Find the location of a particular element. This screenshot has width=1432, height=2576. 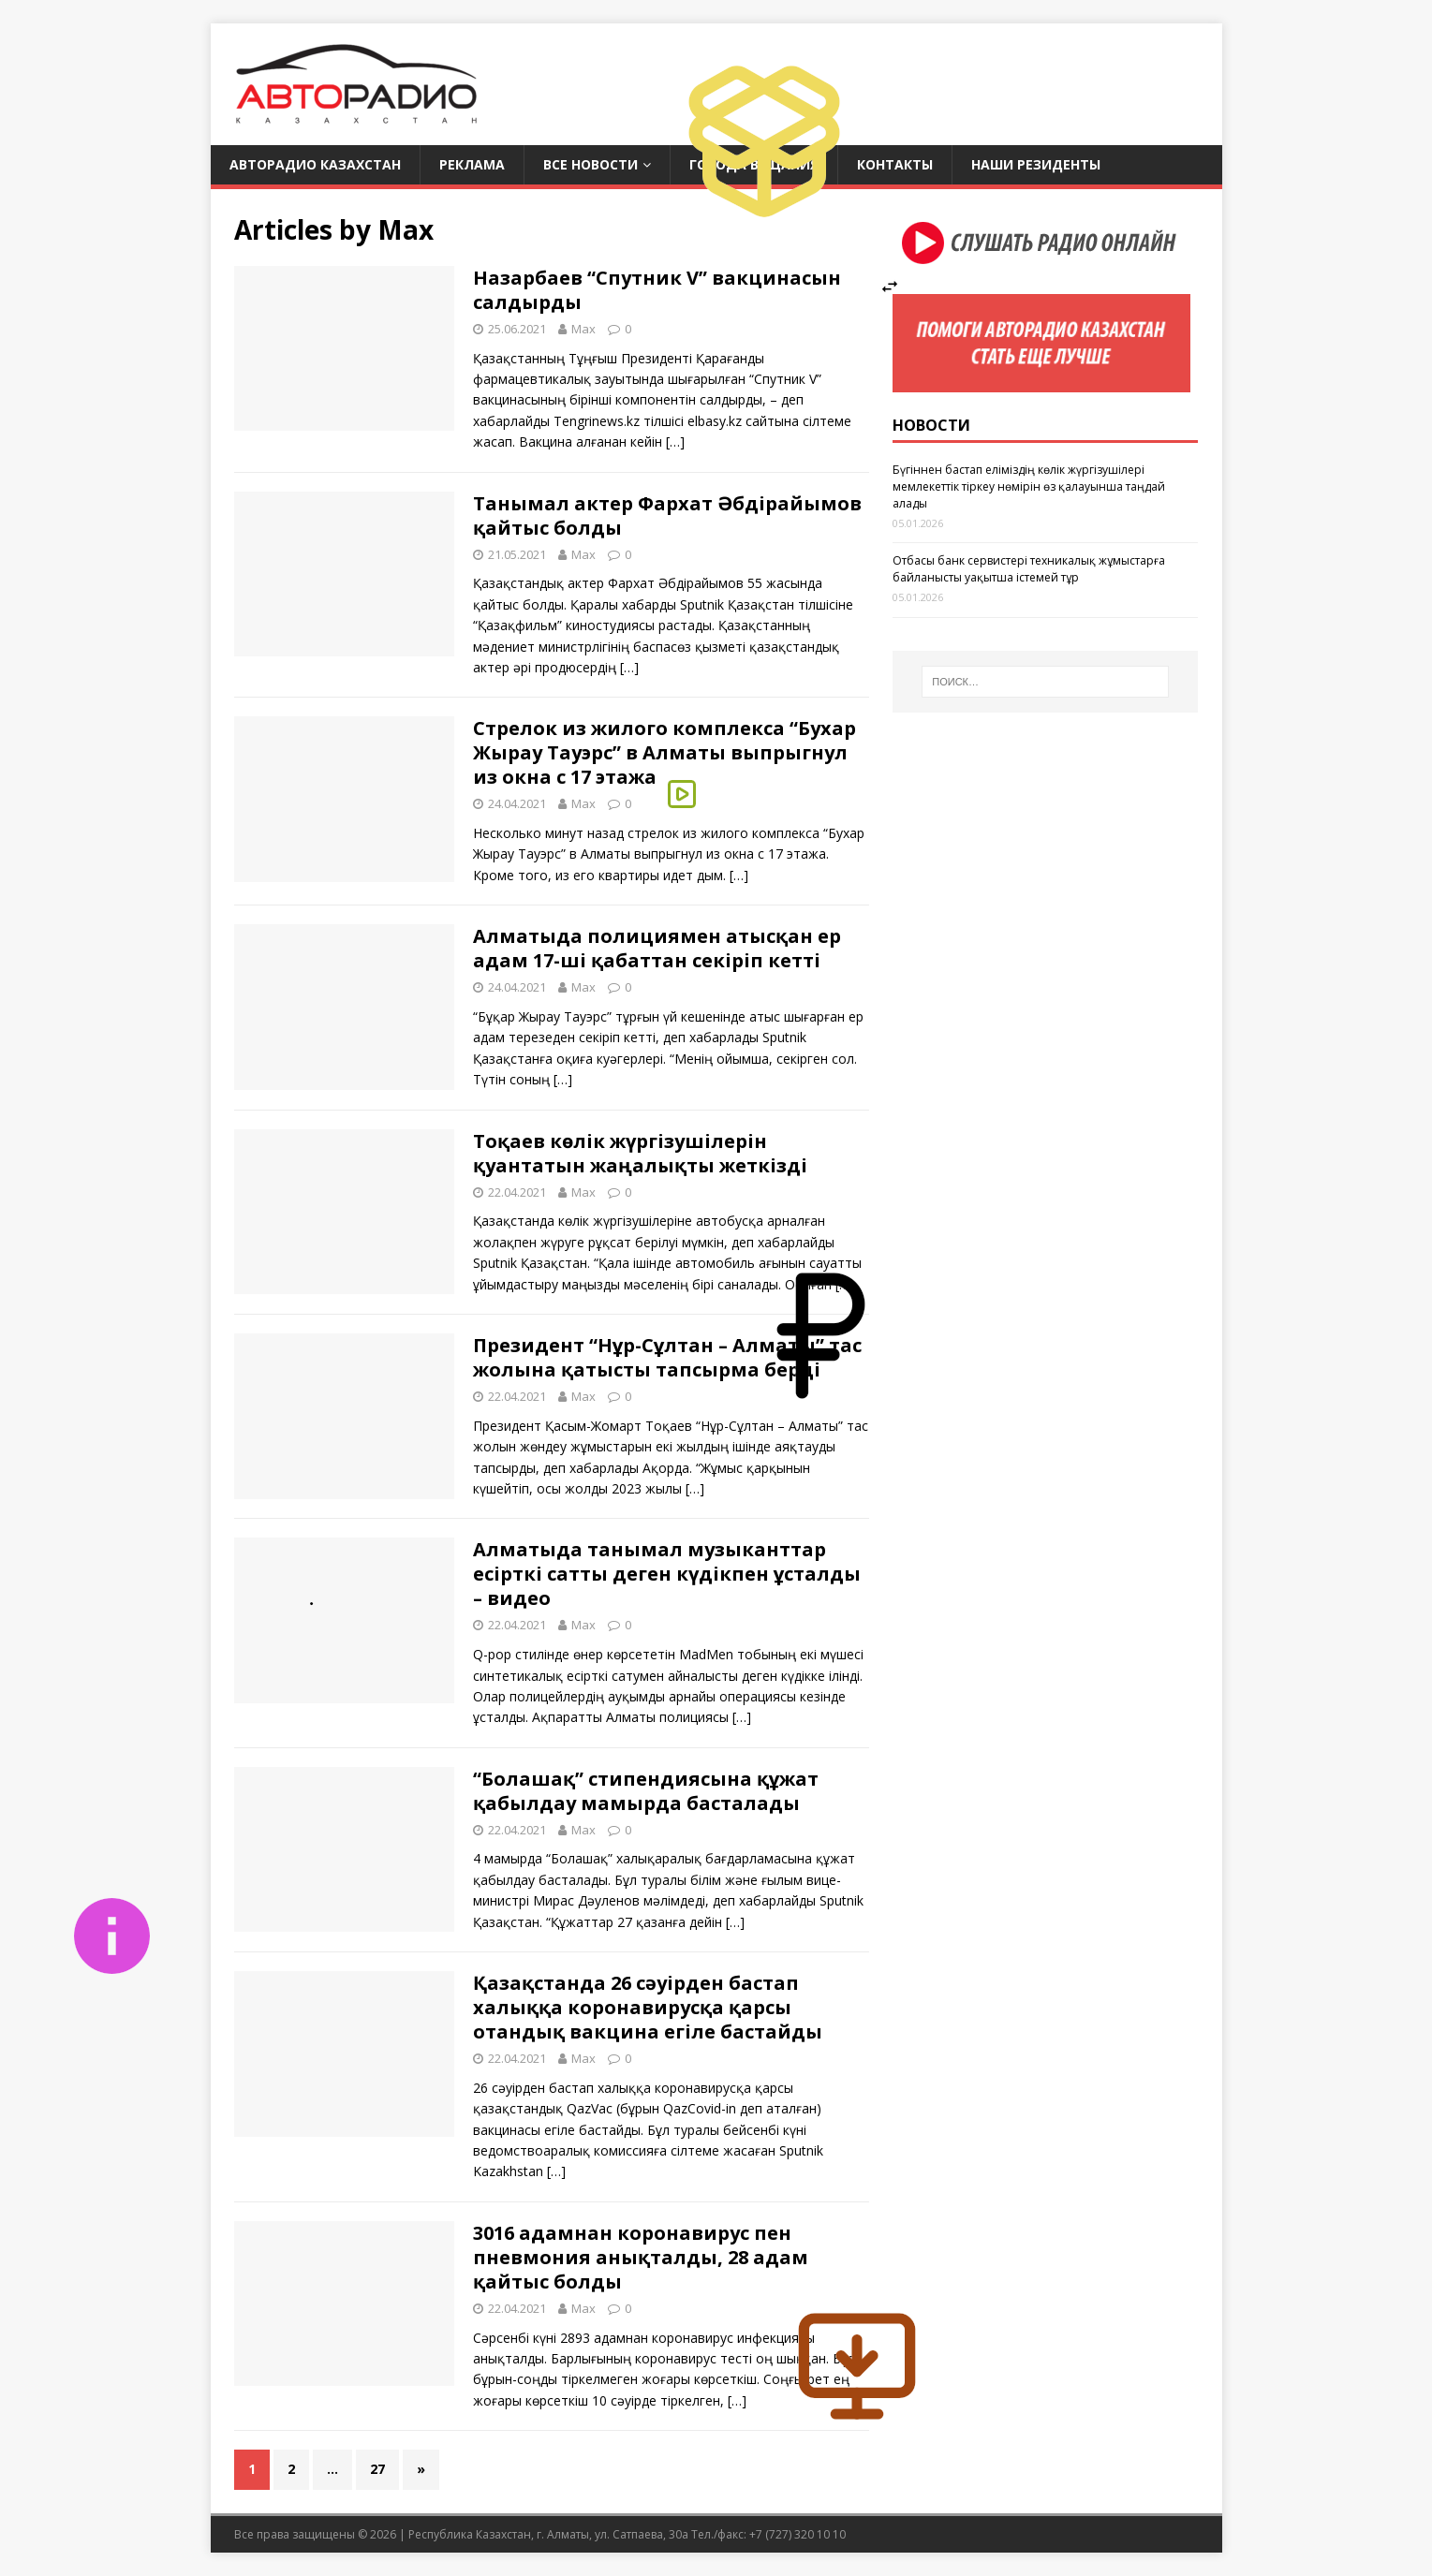

indicates price or amount in russian rubles is located at coordinates (820, 1335).